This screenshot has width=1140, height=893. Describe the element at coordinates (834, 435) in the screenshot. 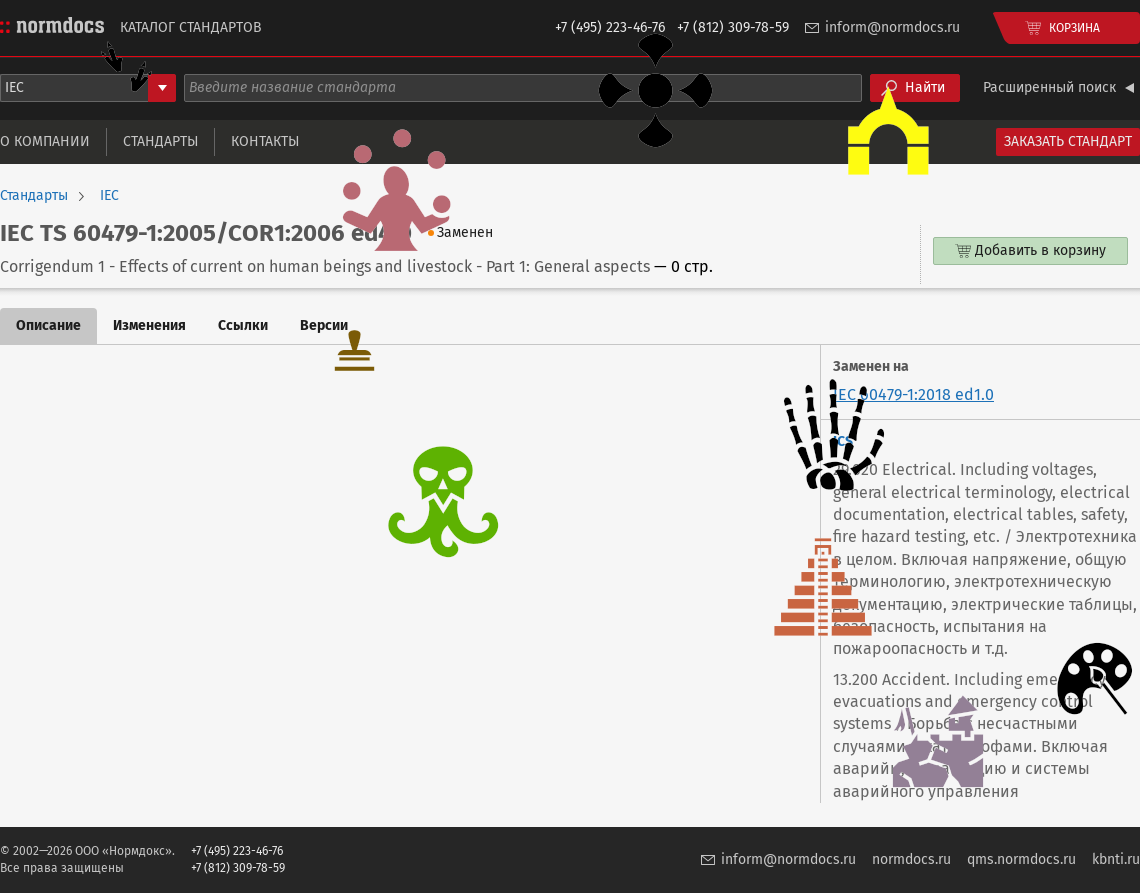

I see `skeleton or undead enemy type indicator` at that location.